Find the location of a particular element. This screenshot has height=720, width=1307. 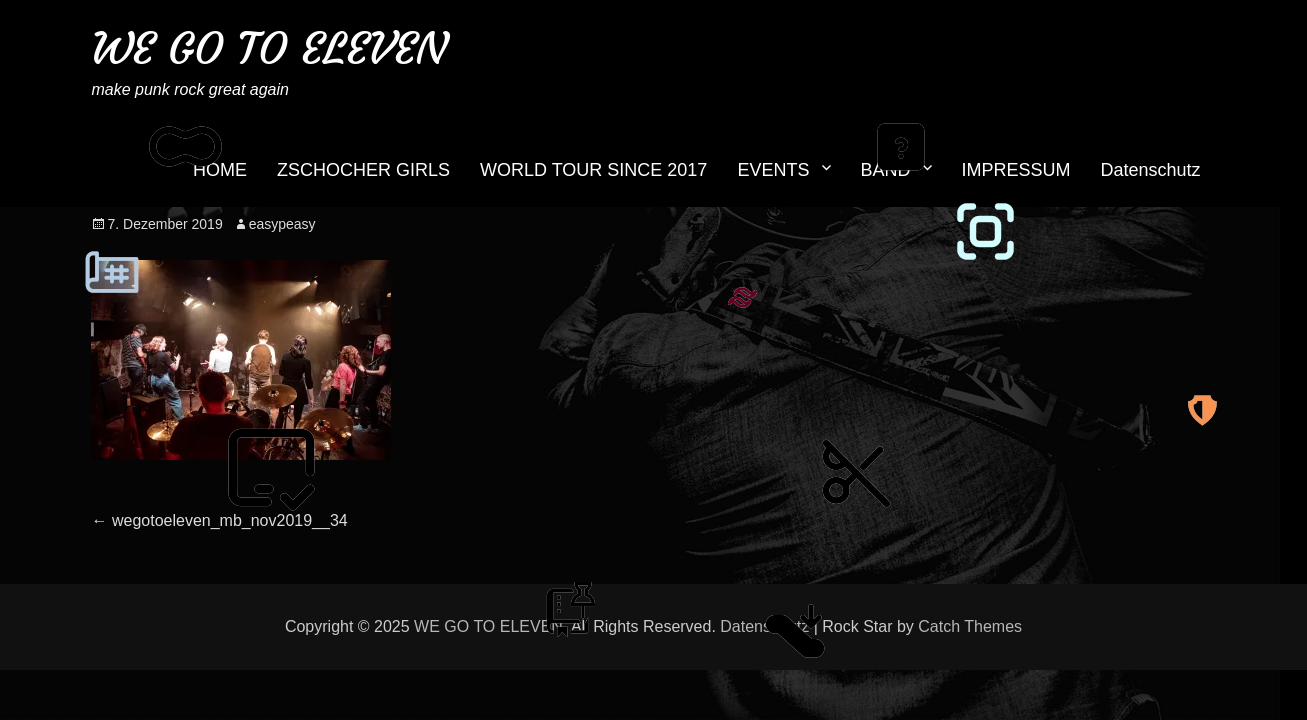

cutting tool disabled or unavailable is located at coordinates (856, 473).